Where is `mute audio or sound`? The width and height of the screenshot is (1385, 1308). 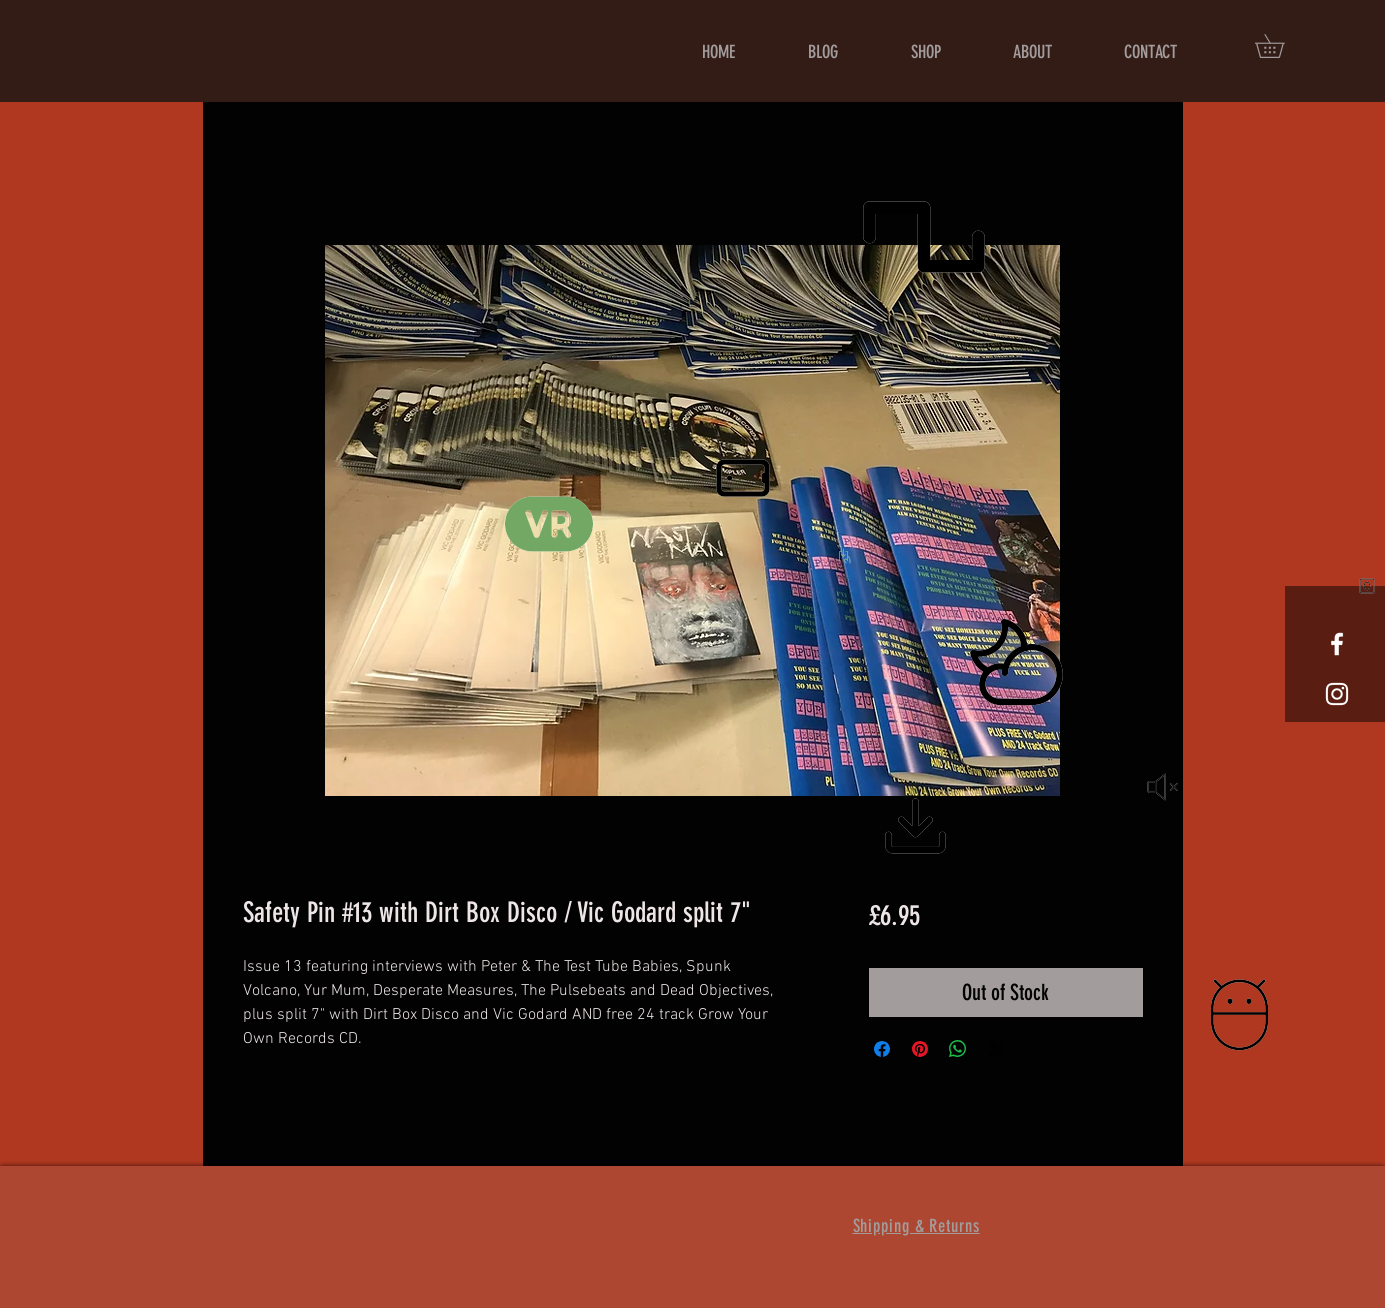
mute audio or sound is located at coordinates (1162, 787).